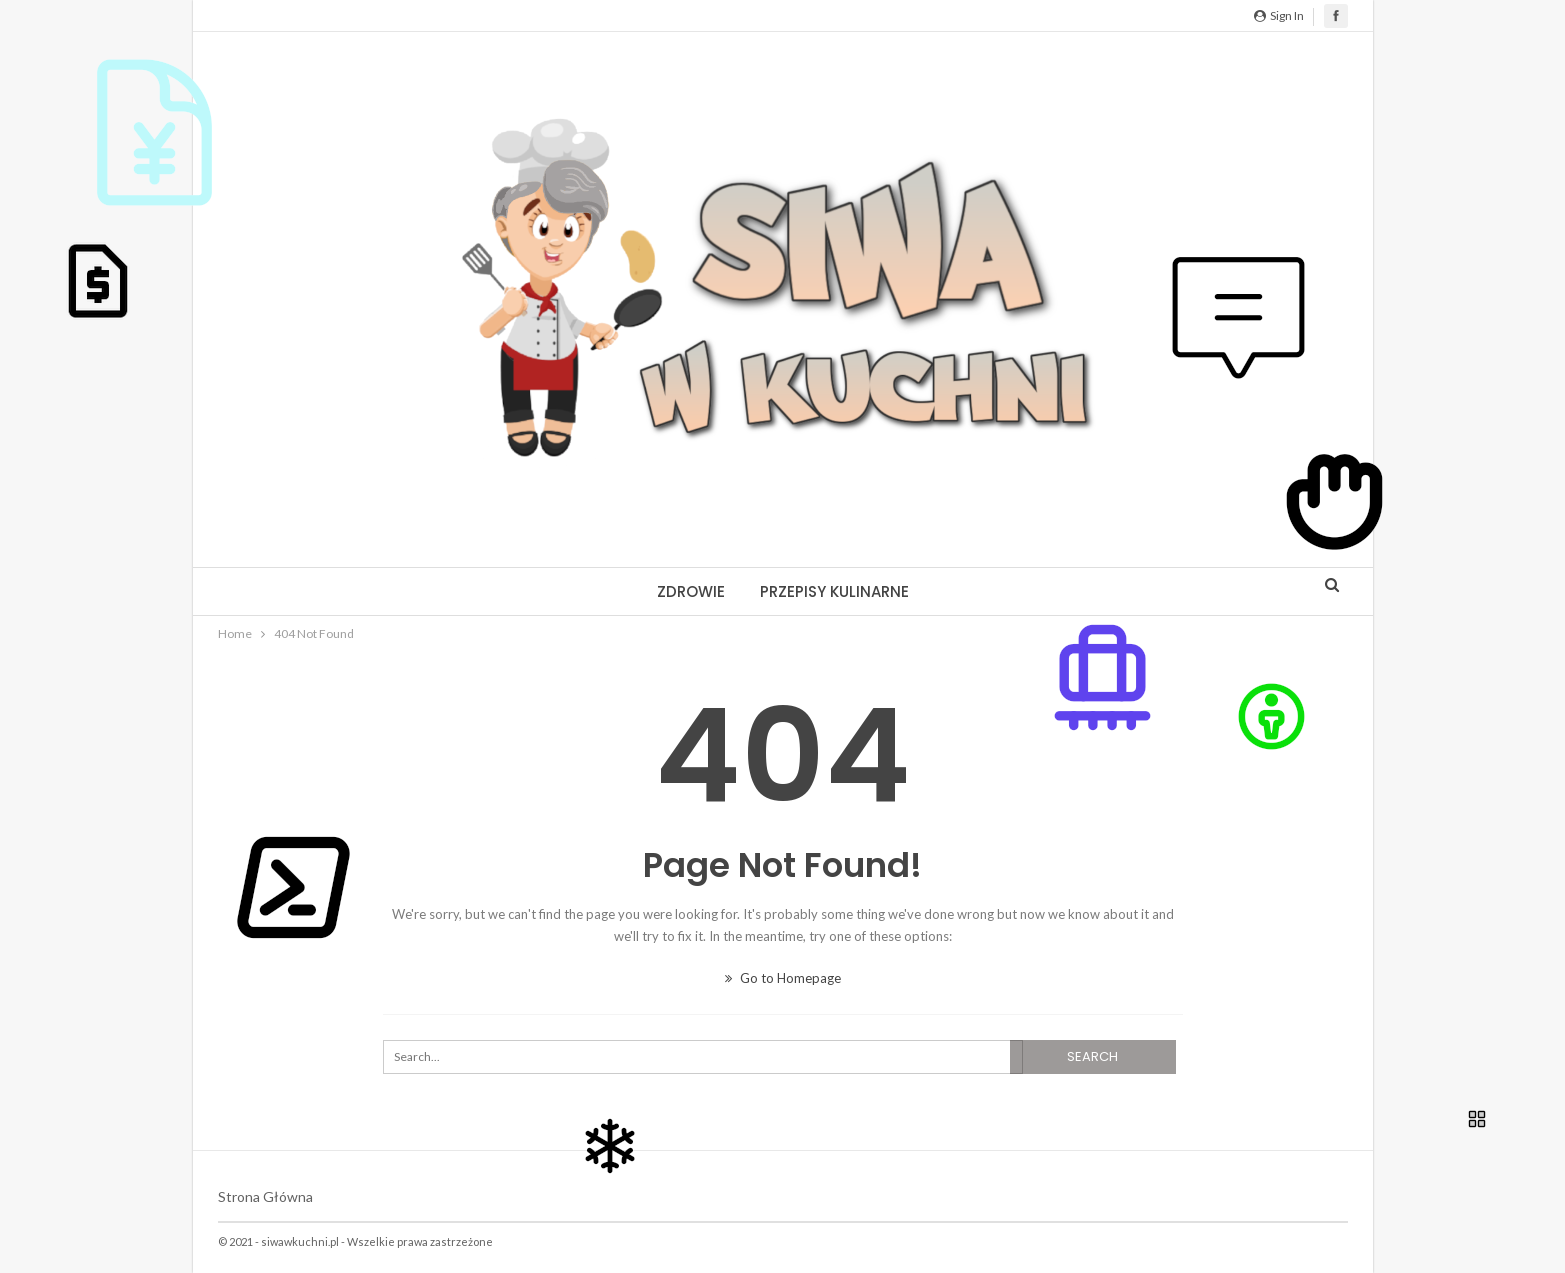  I want to click on open chat or messaging, so click(1238, 312).